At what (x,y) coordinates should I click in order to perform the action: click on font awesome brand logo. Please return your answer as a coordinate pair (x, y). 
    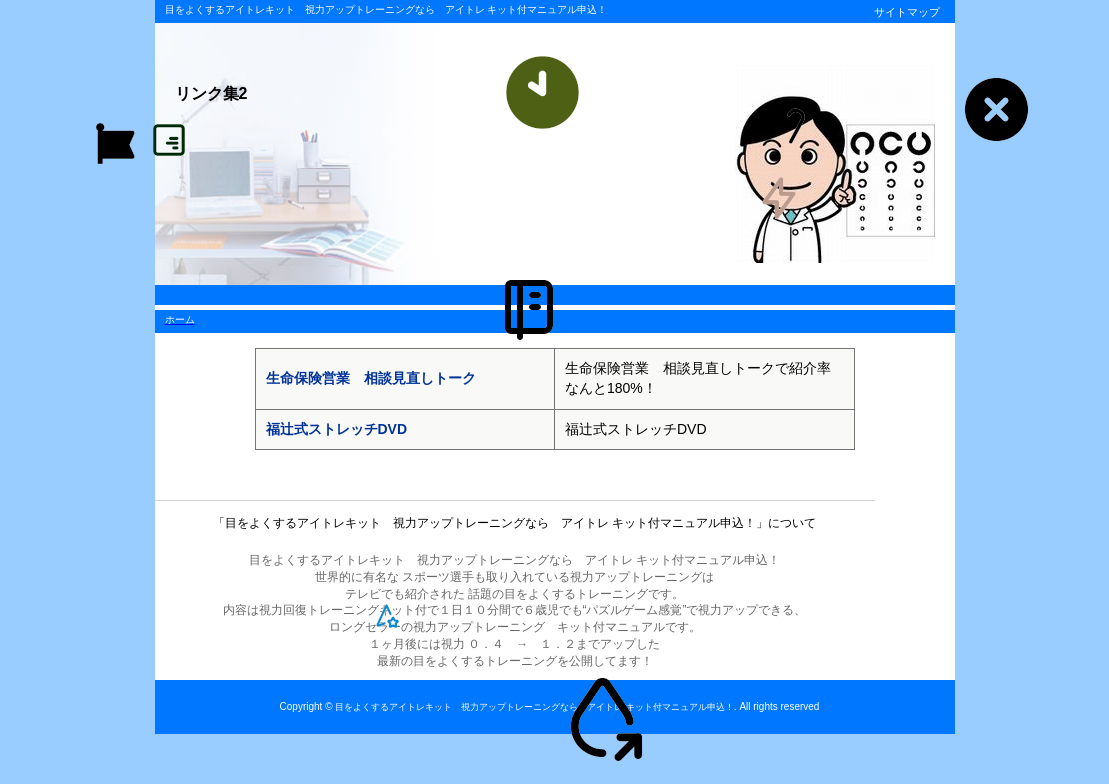
    Looking at the image, I should click on (115, 143).